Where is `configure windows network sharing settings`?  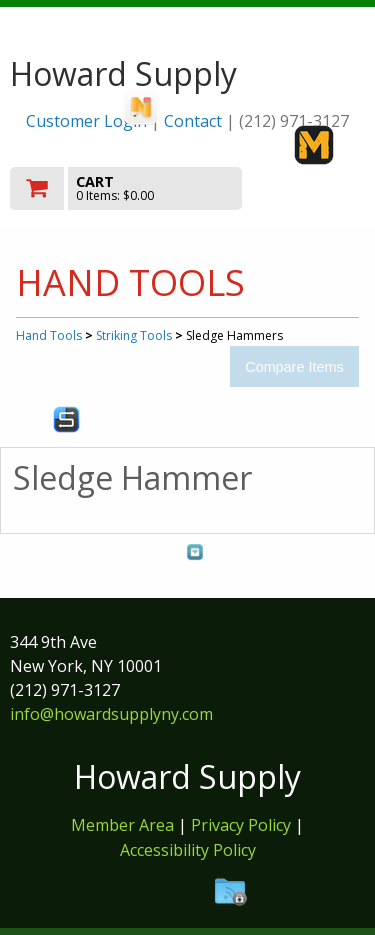
configure windows network sharing settings is located at coordinates (66, 419).